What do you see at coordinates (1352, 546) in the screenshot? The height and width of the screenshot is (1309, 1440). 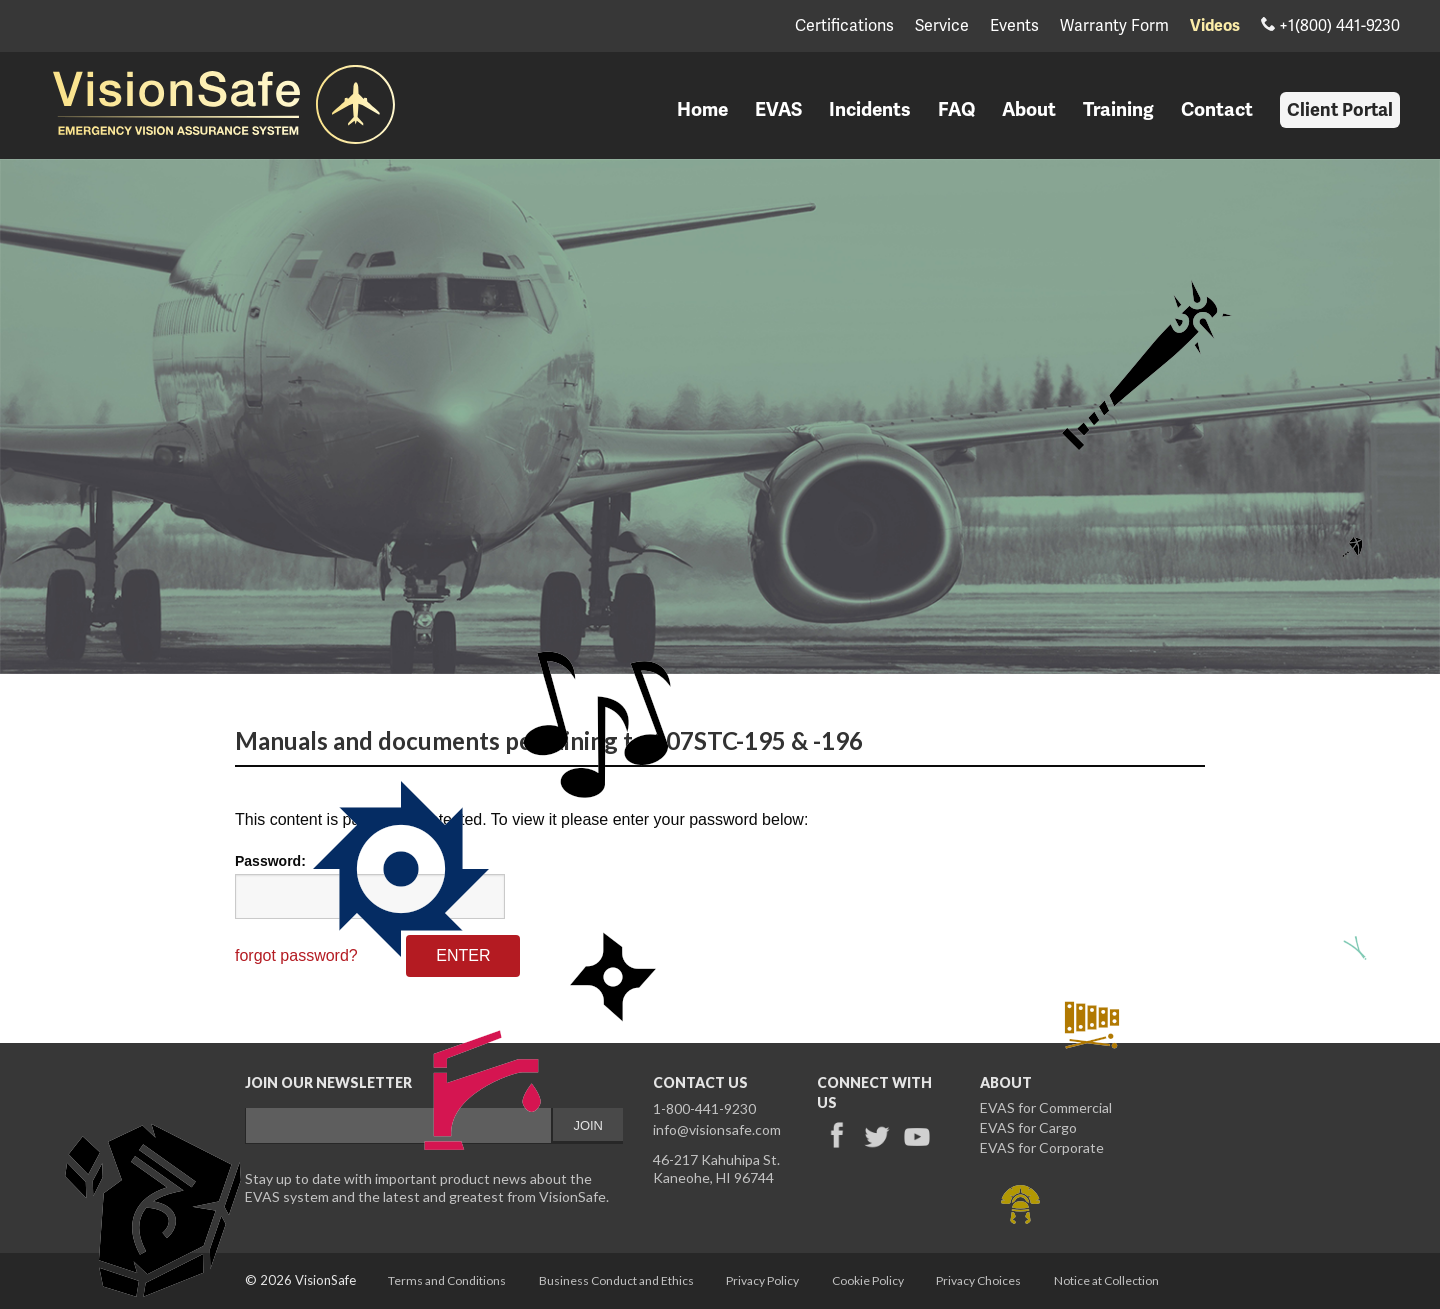 I see `kite flying game or activity` at bounding box center [1352, 546].